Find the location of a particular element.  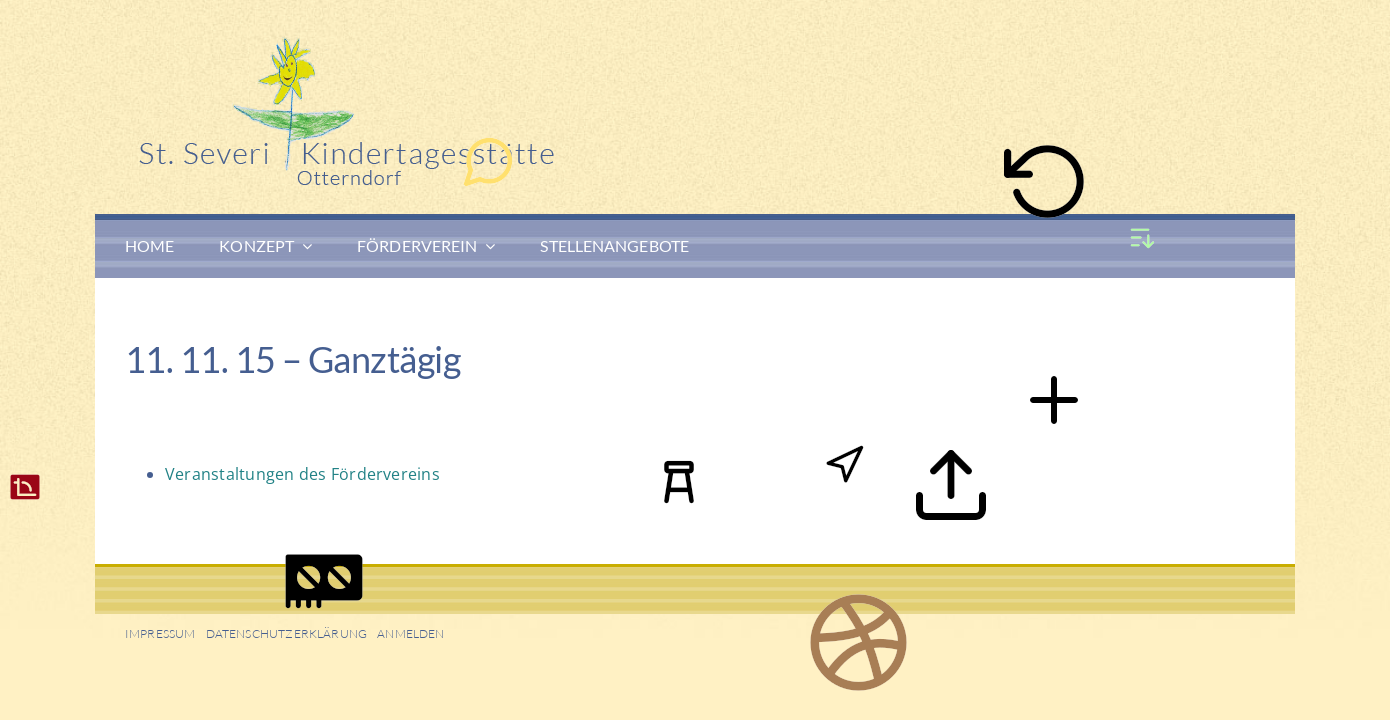

sort items in ascending order is located at coordinates (1141, 237).